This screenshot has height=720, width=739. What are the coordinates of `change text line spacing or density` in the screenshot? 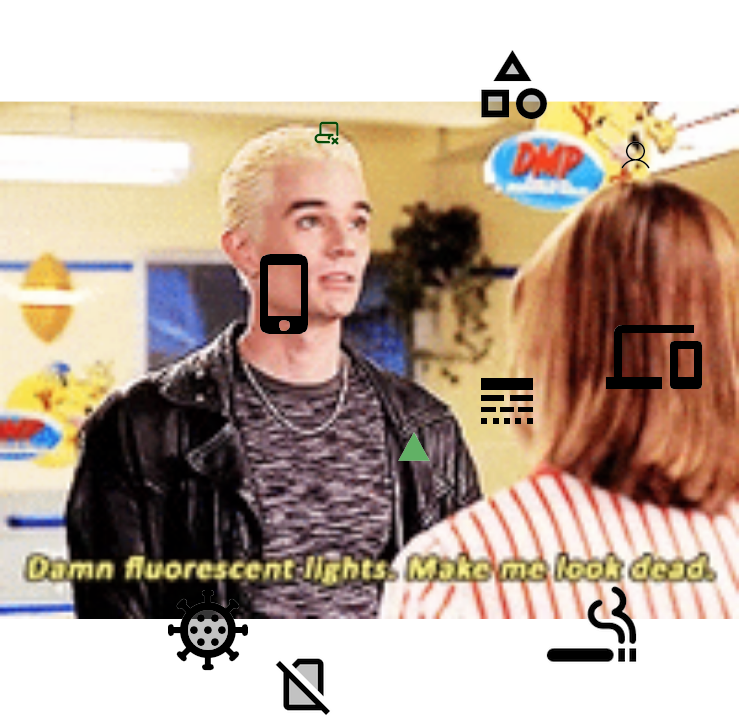 It's located at (507, 401).